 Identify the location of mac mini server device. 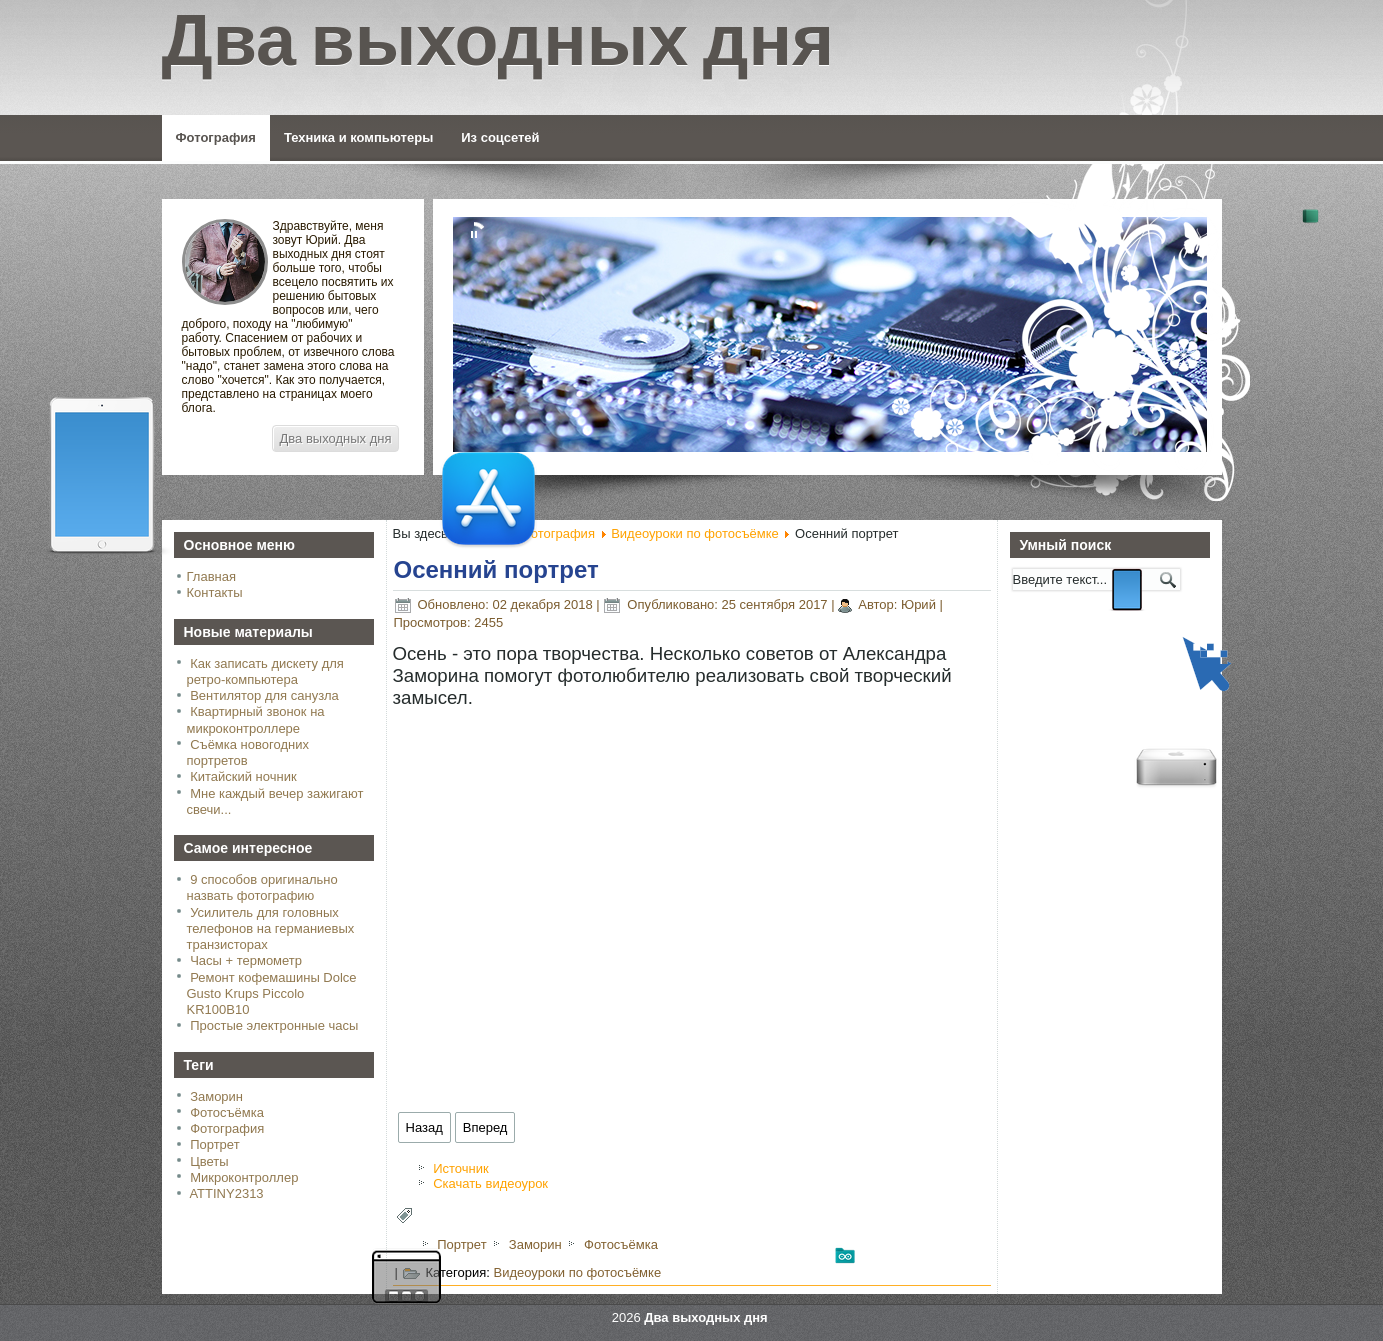
(1176, 760).